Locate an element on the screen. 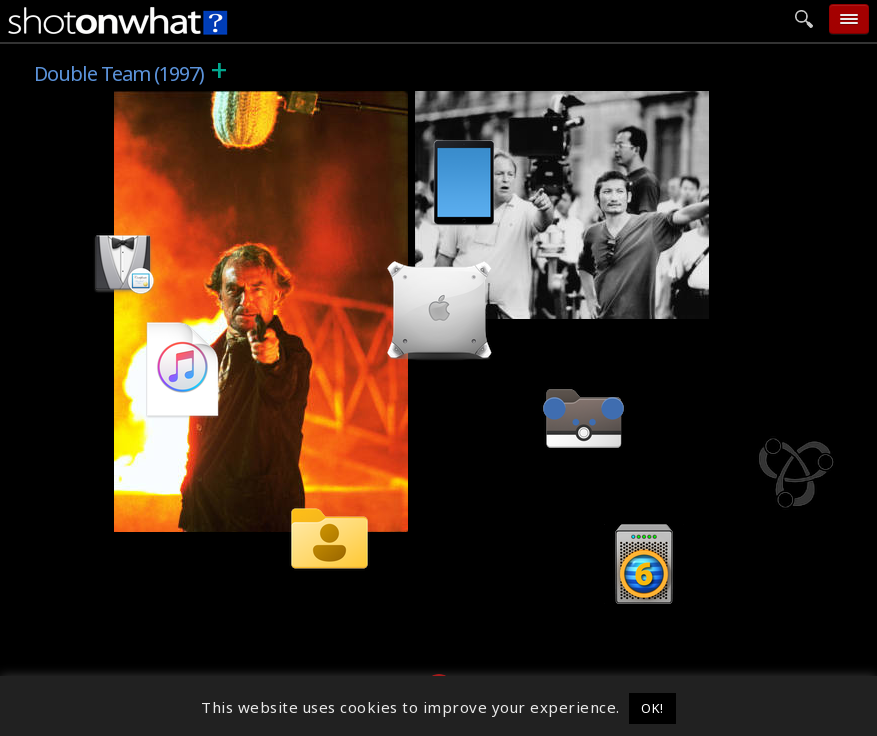 Image resolution: width=877 pixels, height=736 pixels. open your personal user folder is located at coordinates (329, 540).